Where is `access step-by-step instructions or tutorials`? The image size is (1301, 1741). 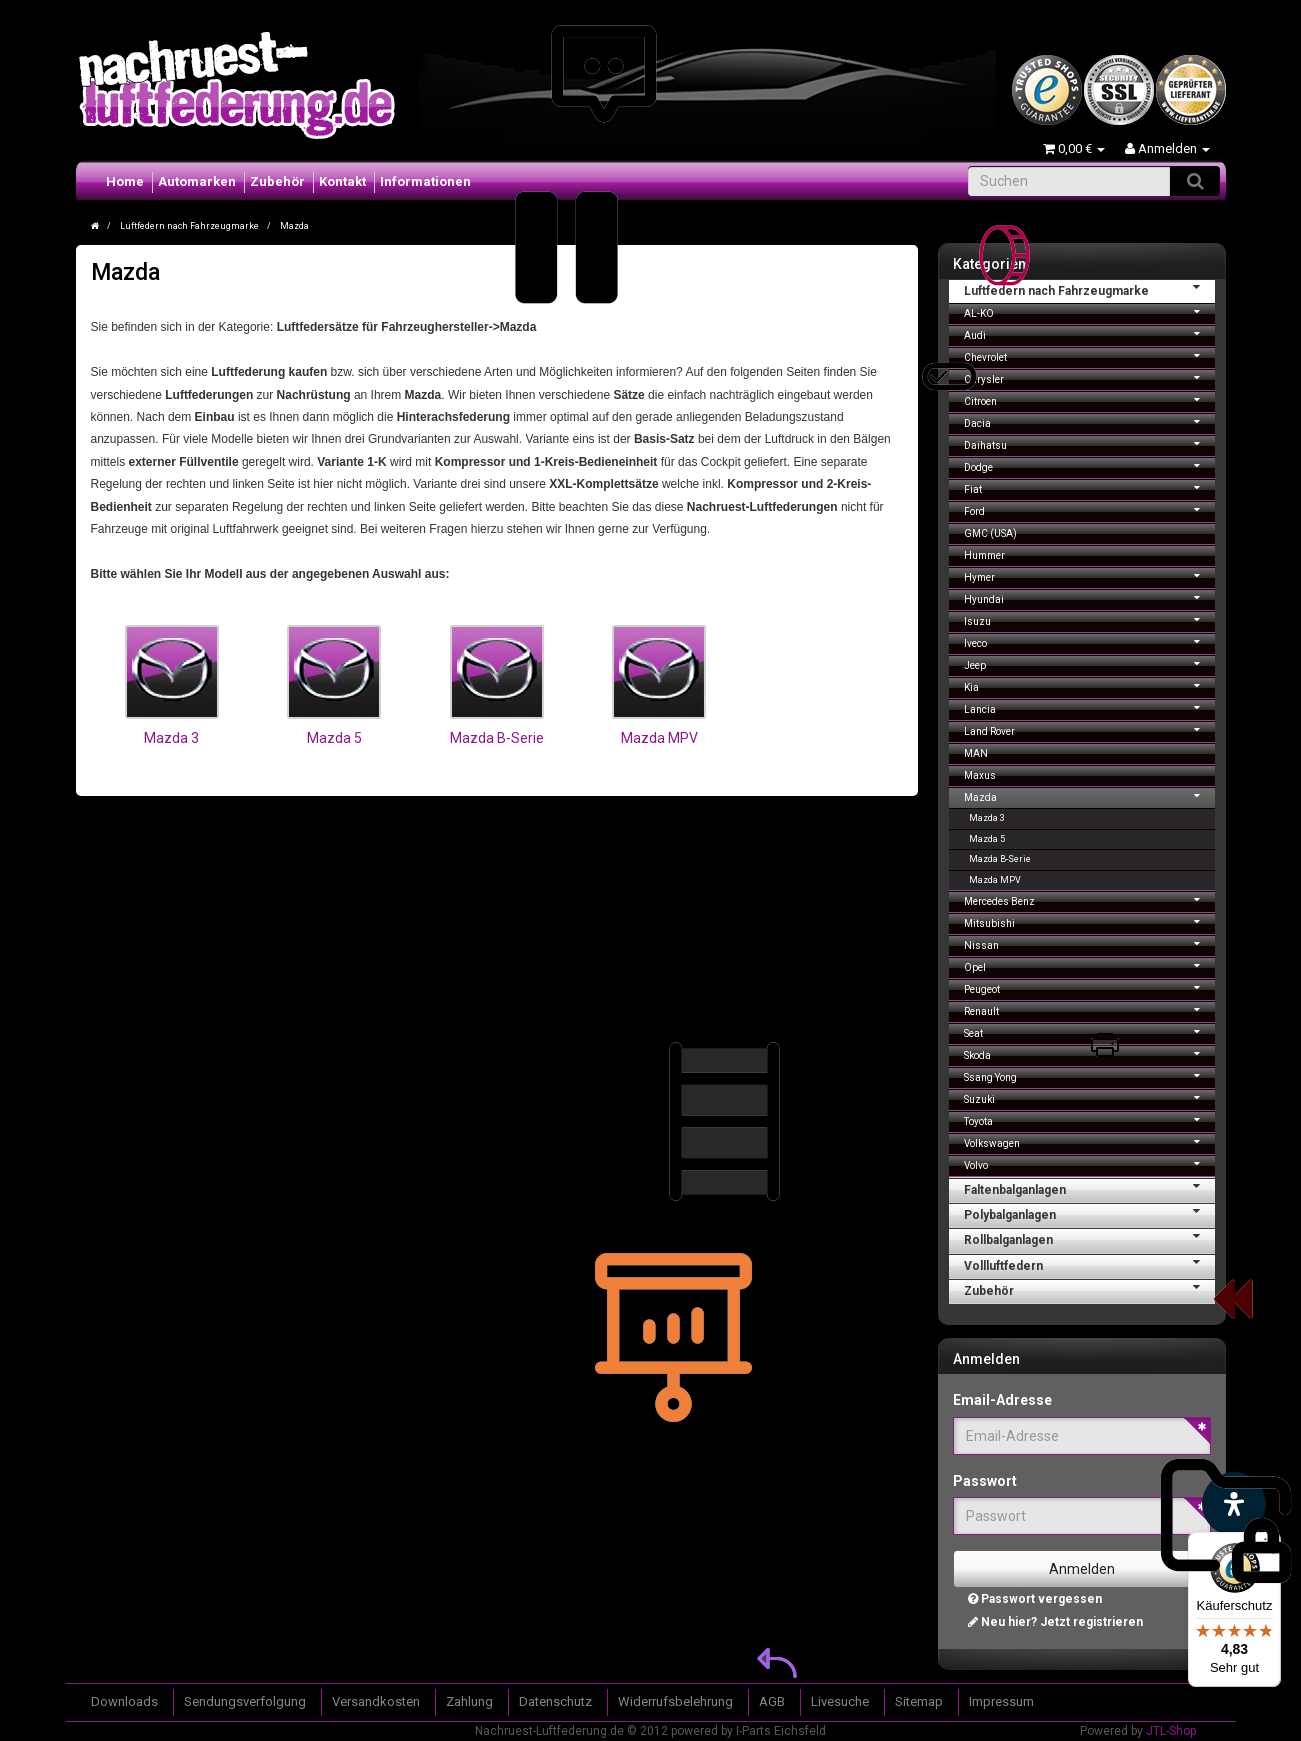
access step-by-step instructions or tutorials is located at coordinates (724, 1121).